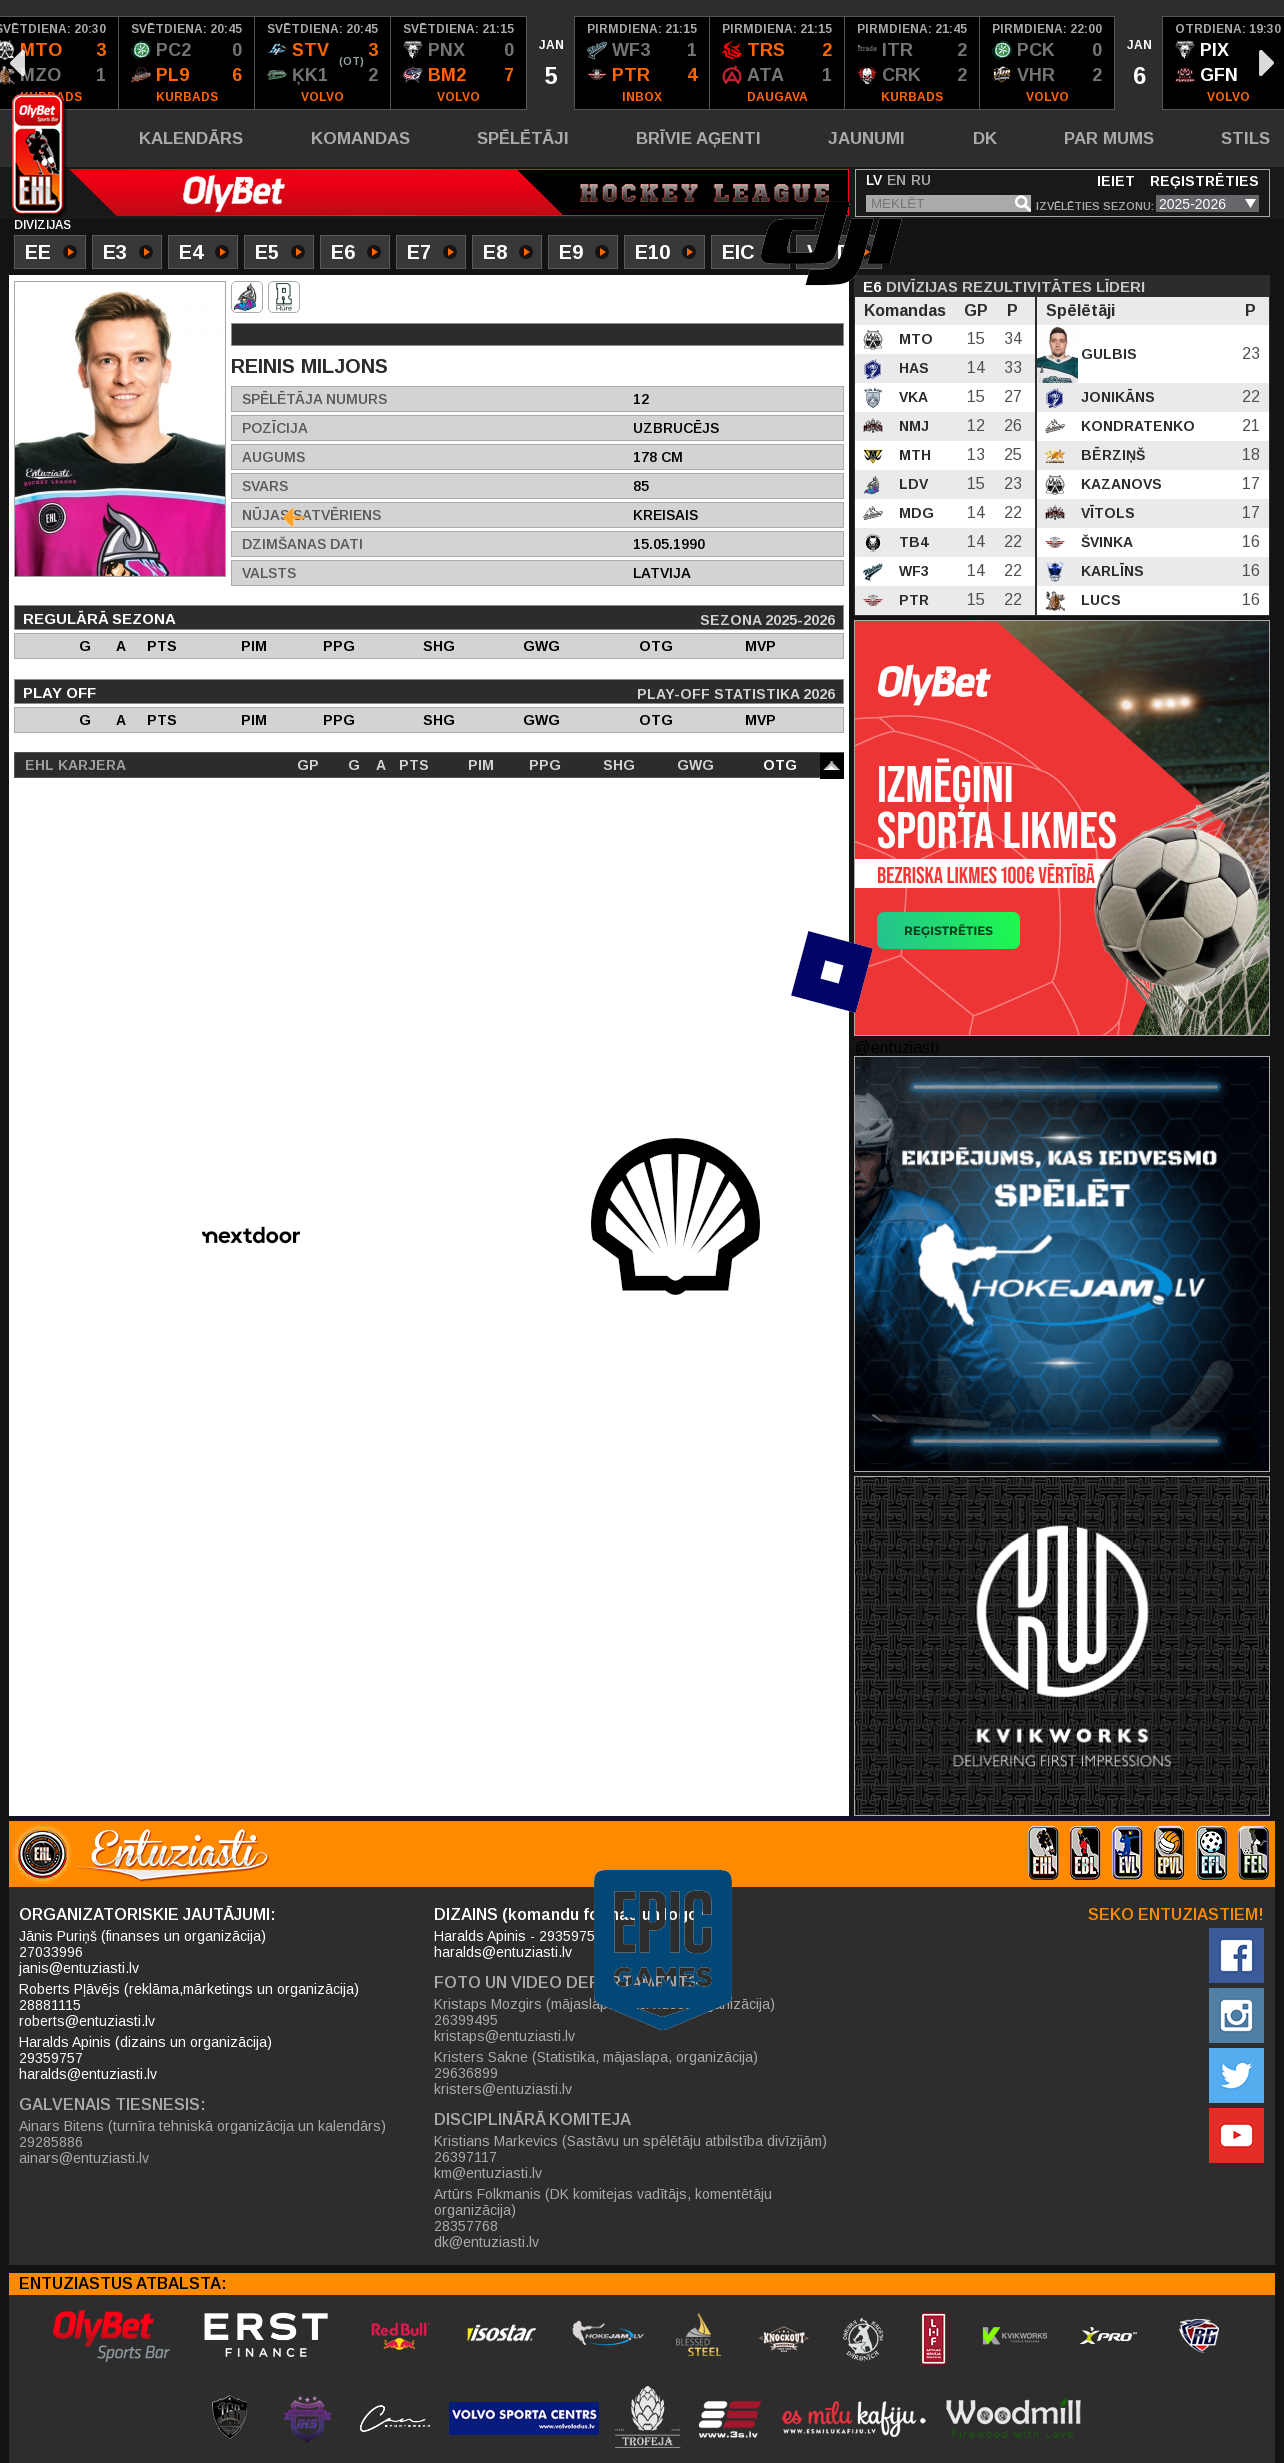 The height and width of the screenshot is (2463, 1284). What do you see at coordinates (831, 243) in the screenshot?
I see `DJI brand logo` at bounding box center [831, 243].